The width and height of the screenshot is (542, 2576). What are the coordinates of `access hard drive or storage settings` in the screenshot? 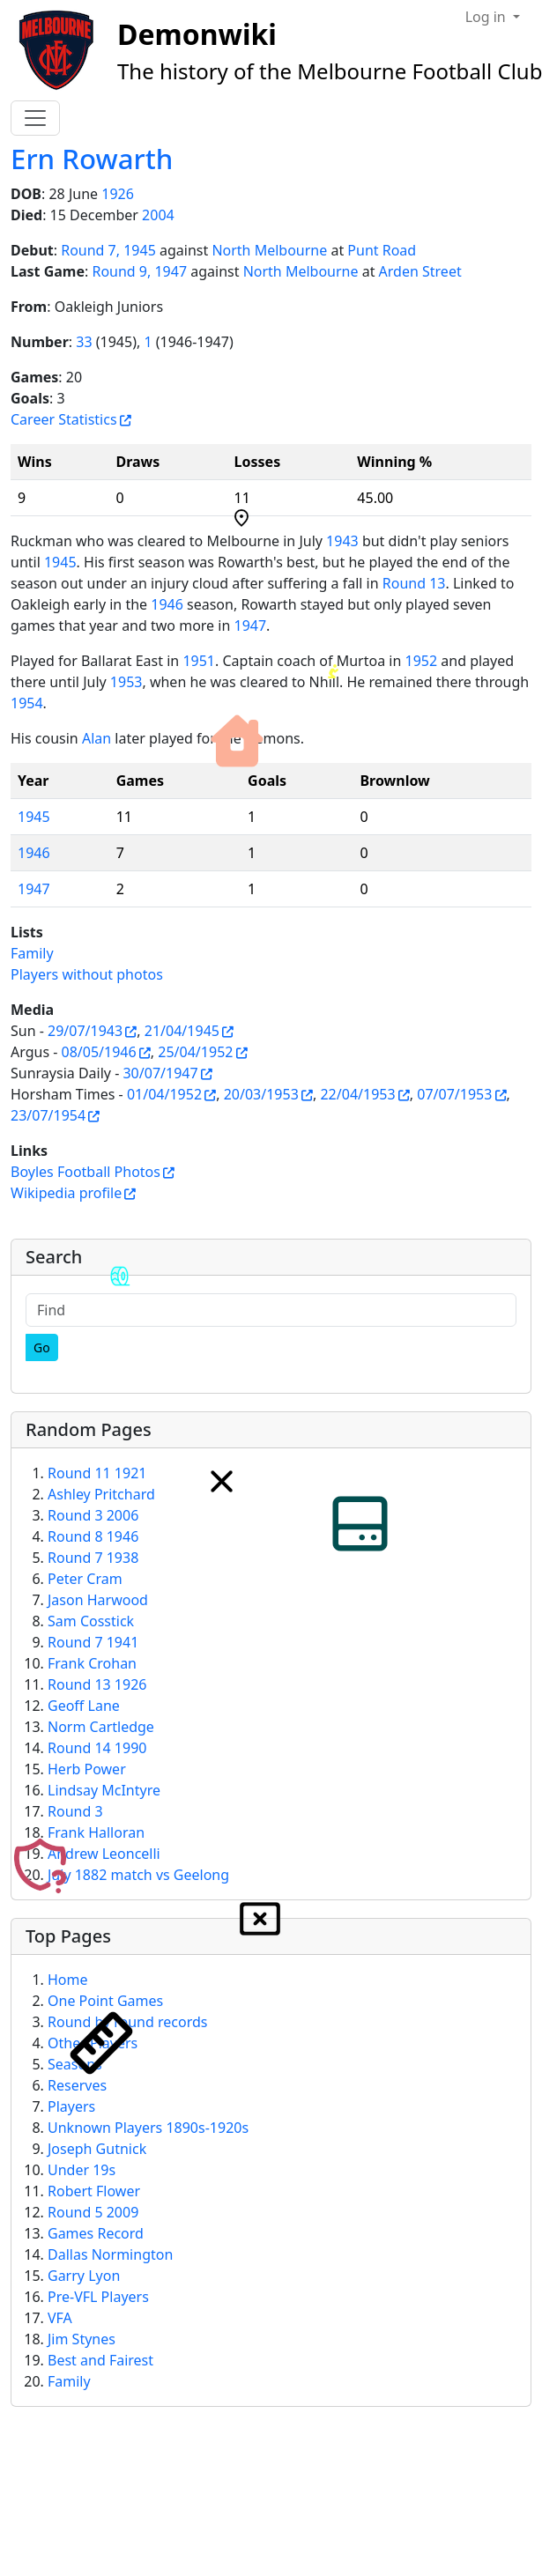 It's located at (360, 1523).